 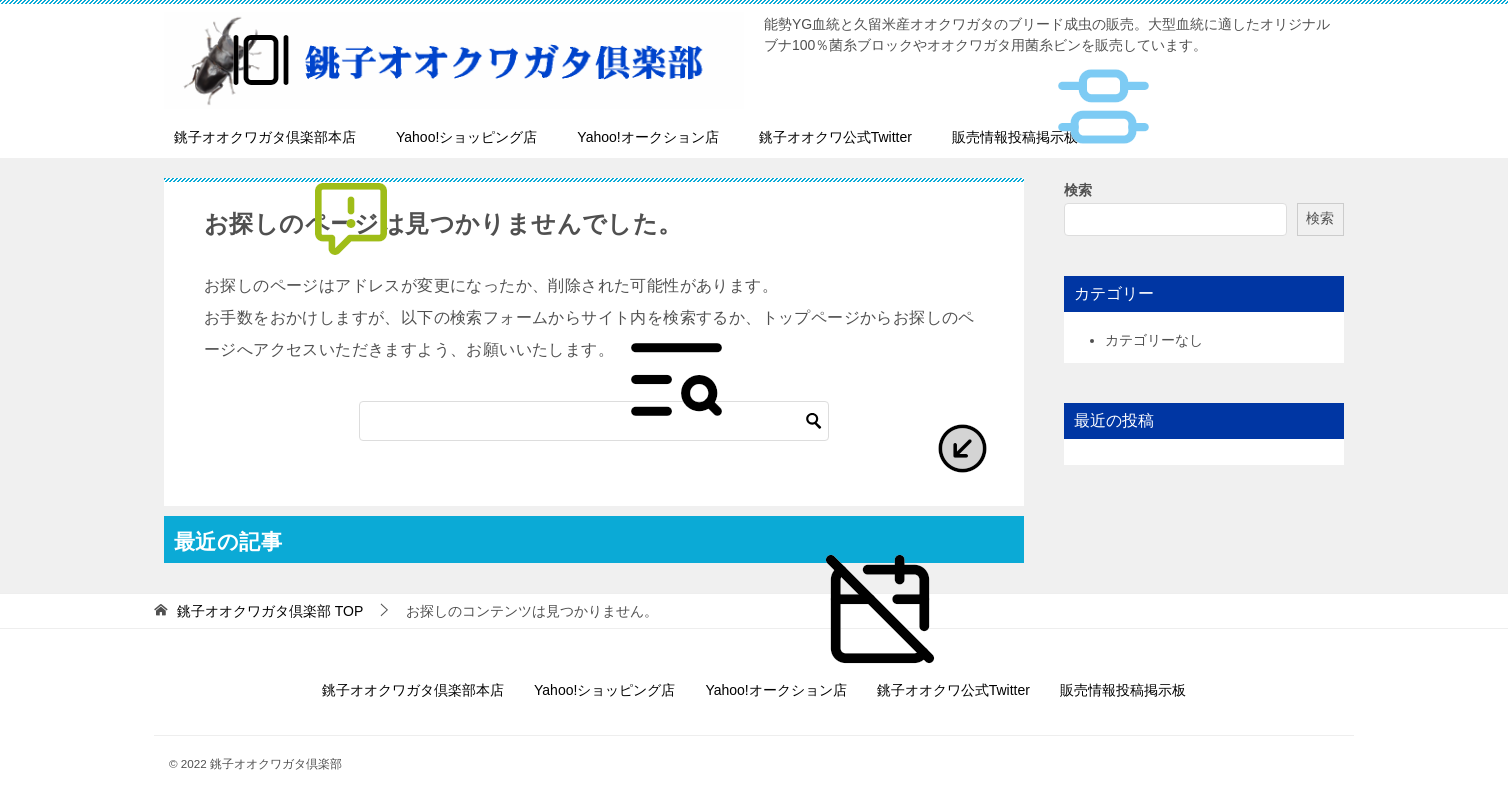 What do you see at coordinates (1103, 106) in the screenshot?
I see `distribute objects evenly with vertical center alignment` at bounding box center [1103, 106].